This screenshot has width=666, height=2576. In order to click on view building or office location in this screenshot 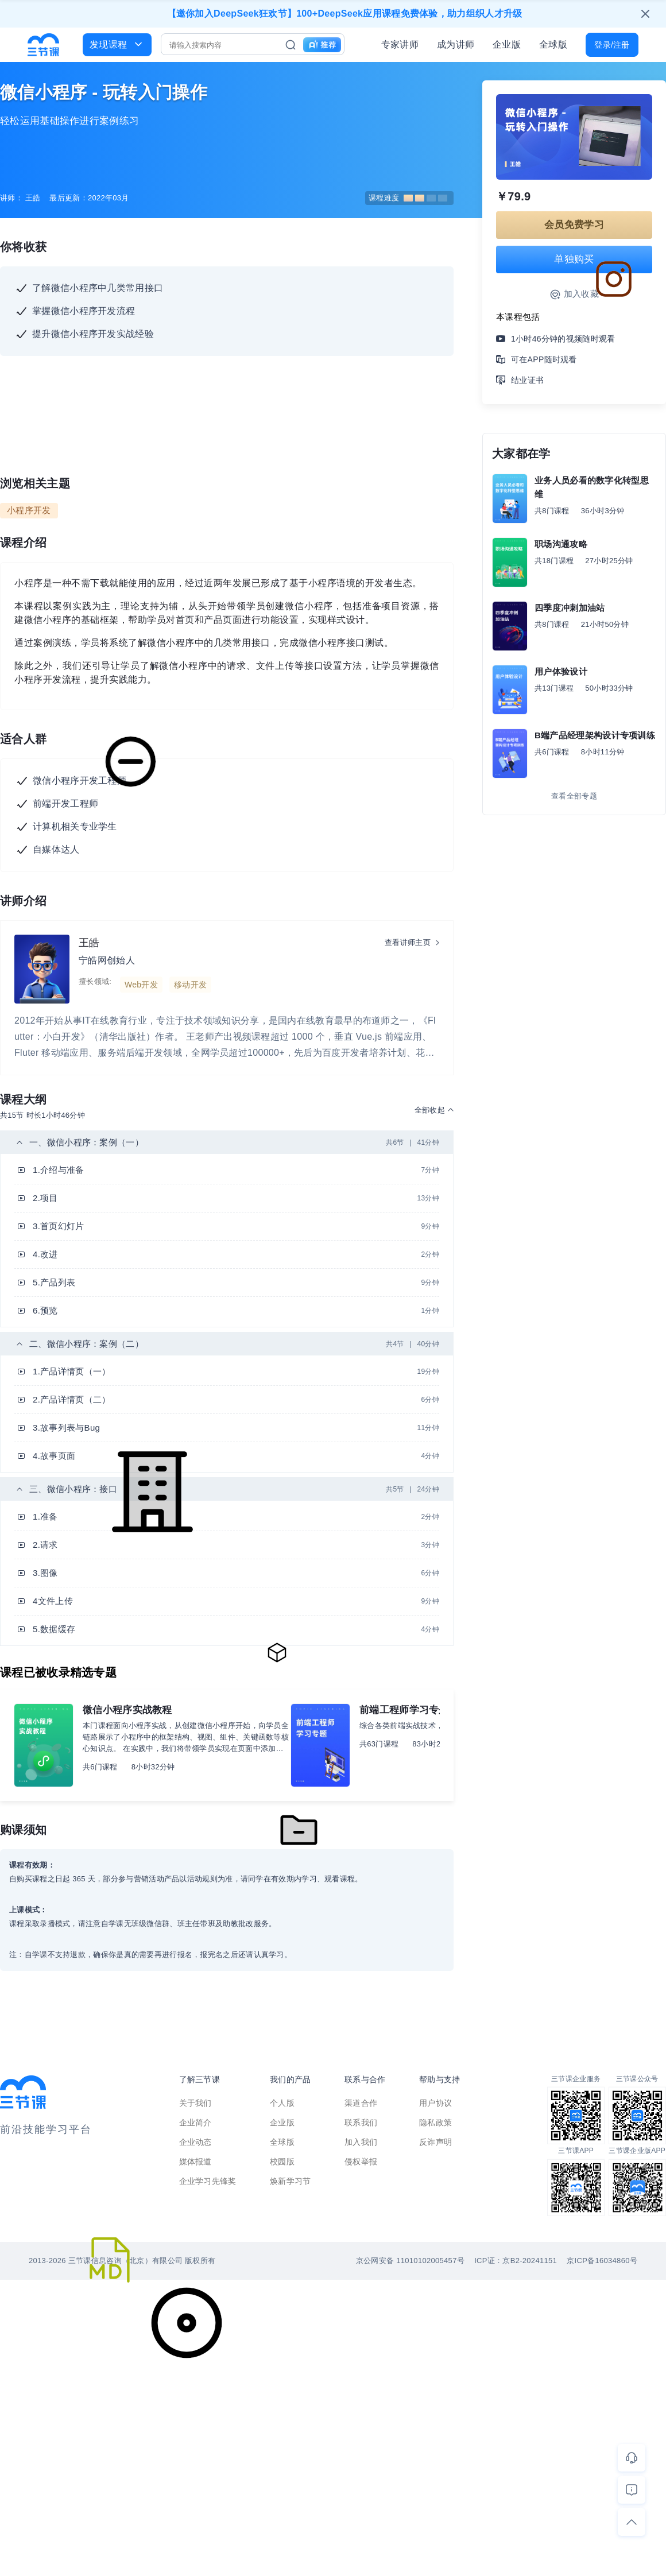, I will do `click(152, 1492)`.